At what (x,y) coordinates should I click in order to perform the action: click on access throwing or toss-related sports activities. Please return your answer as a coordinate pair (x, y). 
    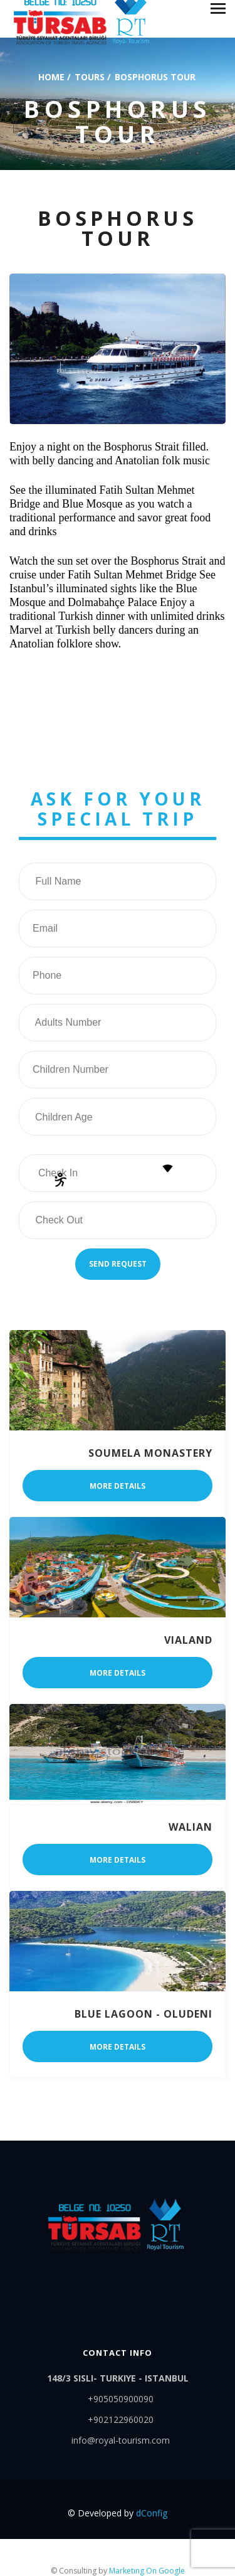
    Looking at the image, I should click on (60, 1179).